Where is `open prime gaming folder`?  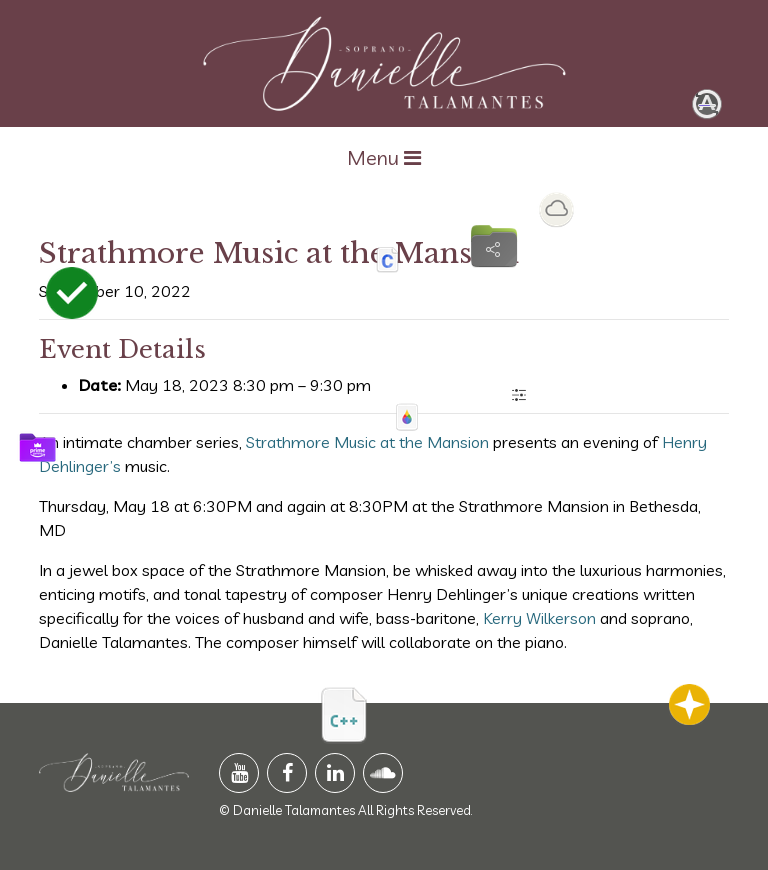 open prime gaming folder is located at coordinates (37, 448).